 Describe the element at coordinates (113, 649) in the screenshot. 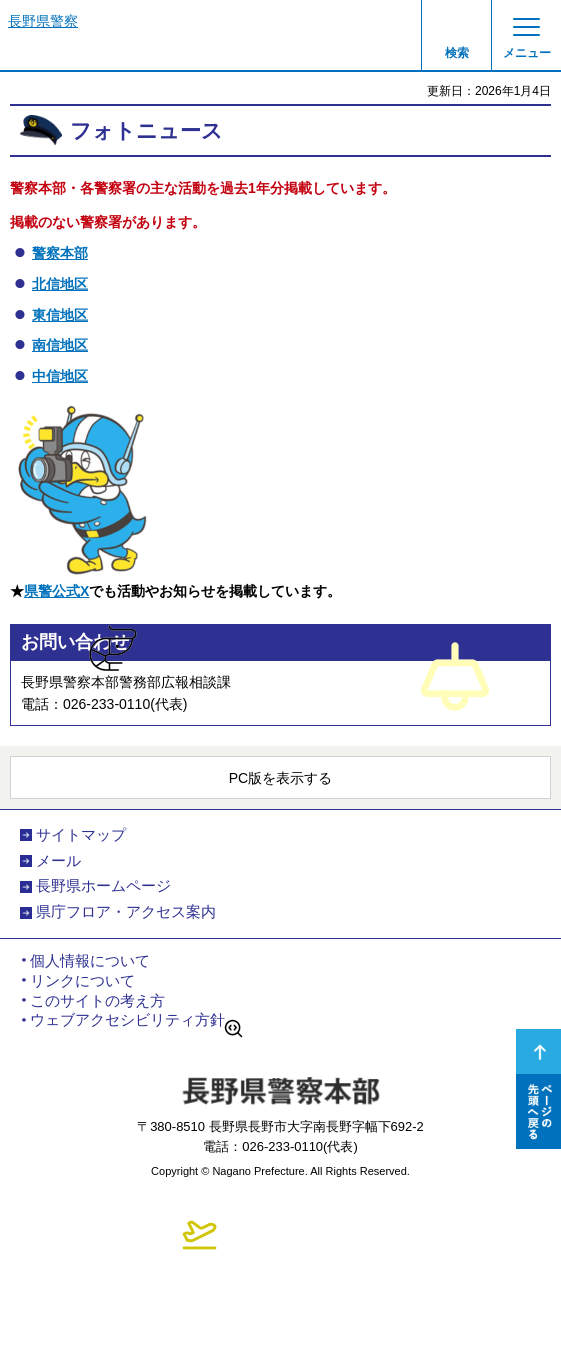

I see `select shrimp or seafood dietary preference` at that location.